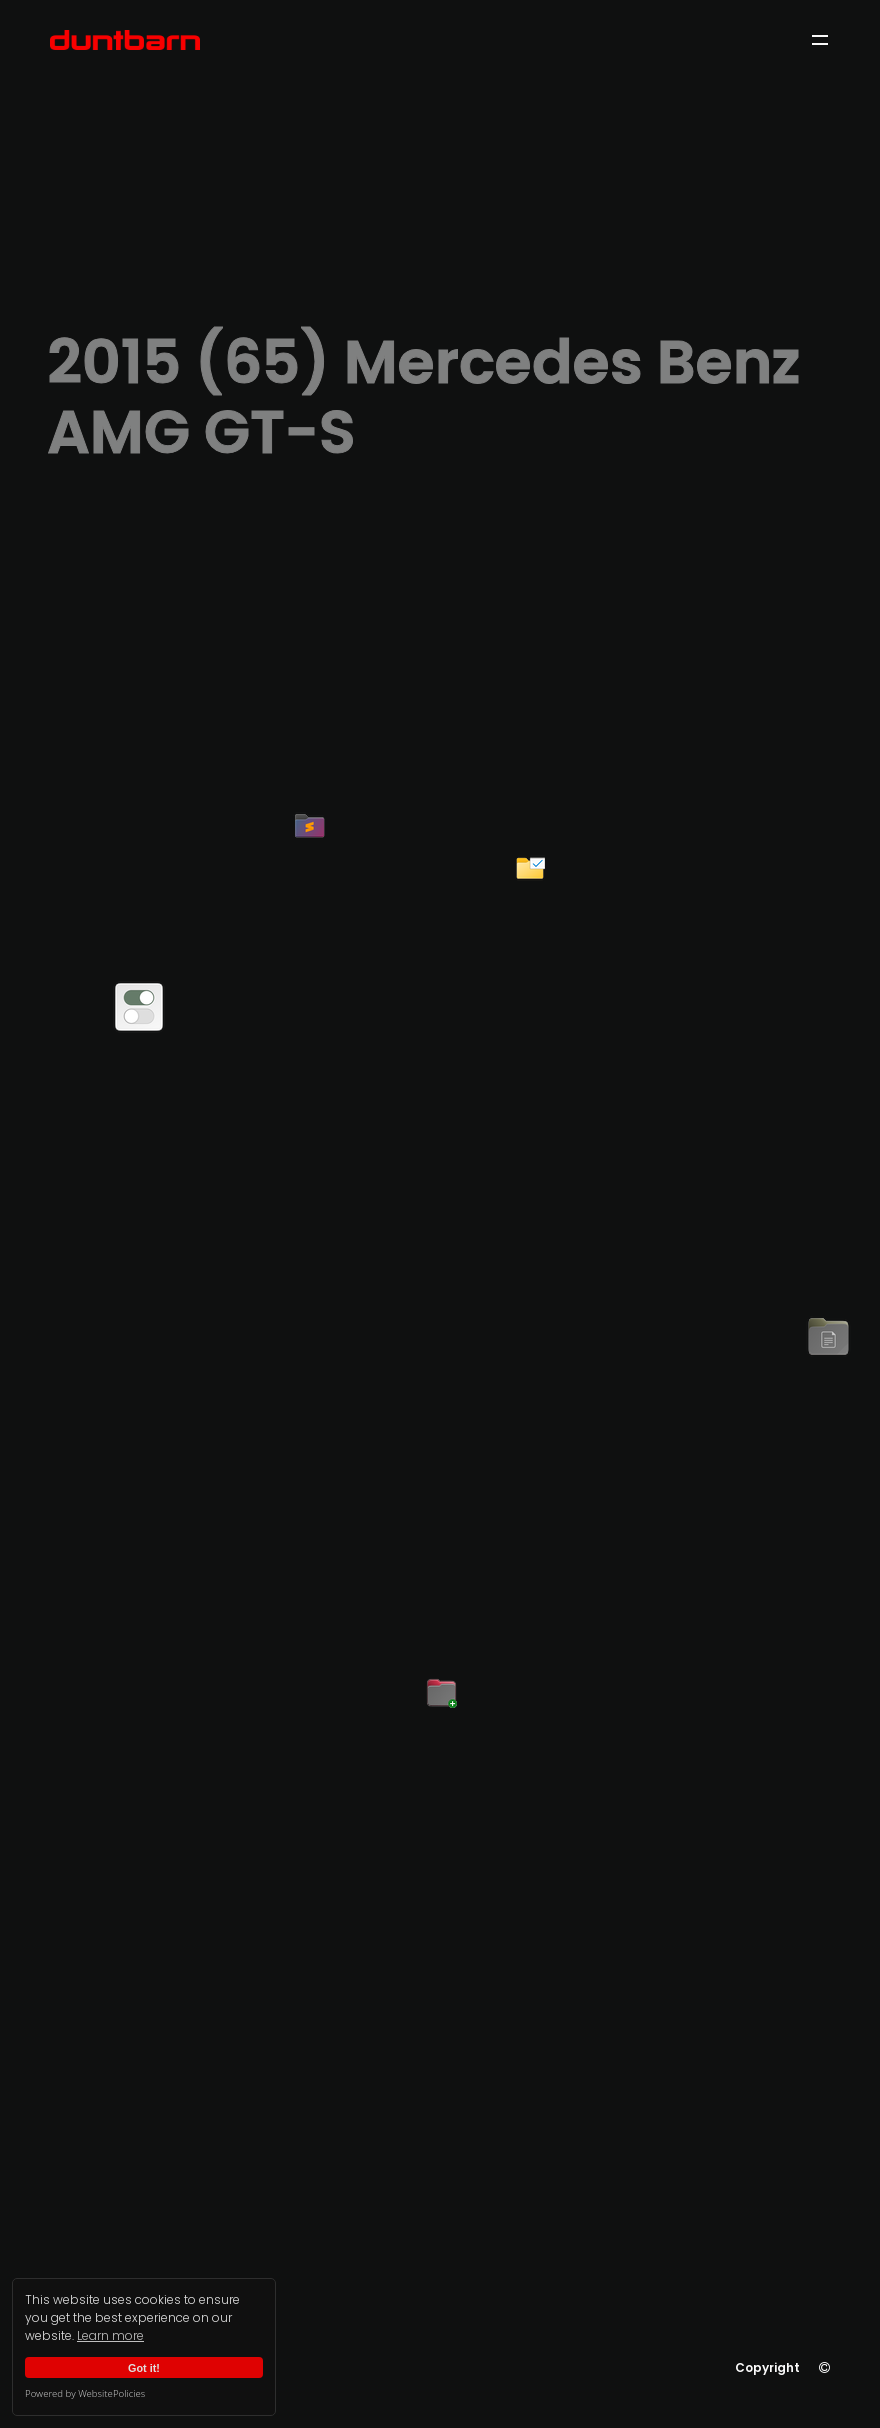 The width and height of the screenshot is (880, 2428). Describe the element at coordinates (309, 826) in the screenshot. I see `open sublime text project folder` at that location.